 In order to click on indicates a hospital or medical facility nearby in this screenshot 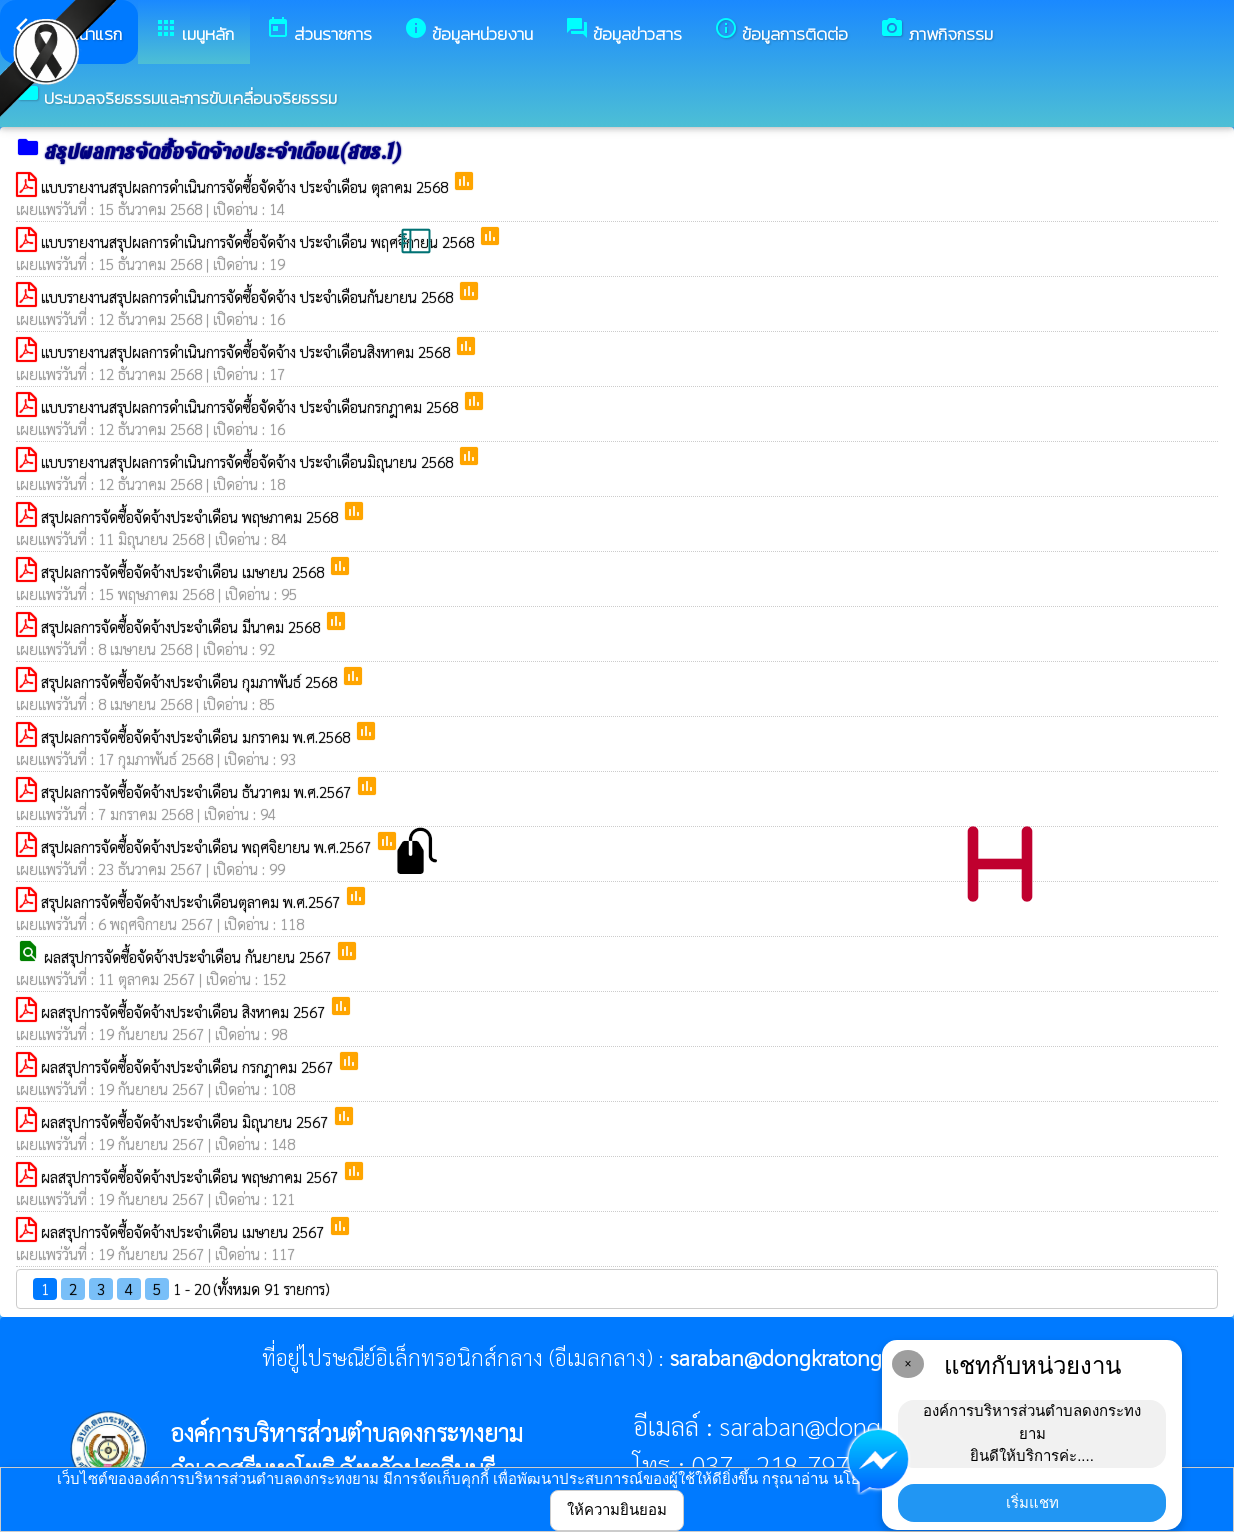, I will do `click(1000, 864)`.